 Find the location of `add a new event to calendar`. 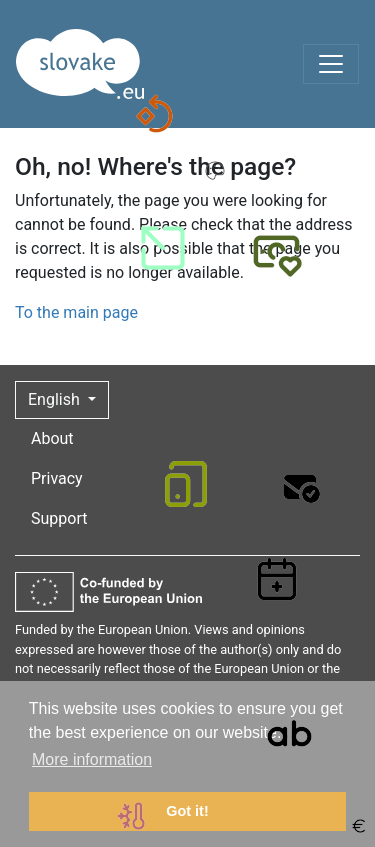

add a new event to calendar is located at coordinates (277, 579).